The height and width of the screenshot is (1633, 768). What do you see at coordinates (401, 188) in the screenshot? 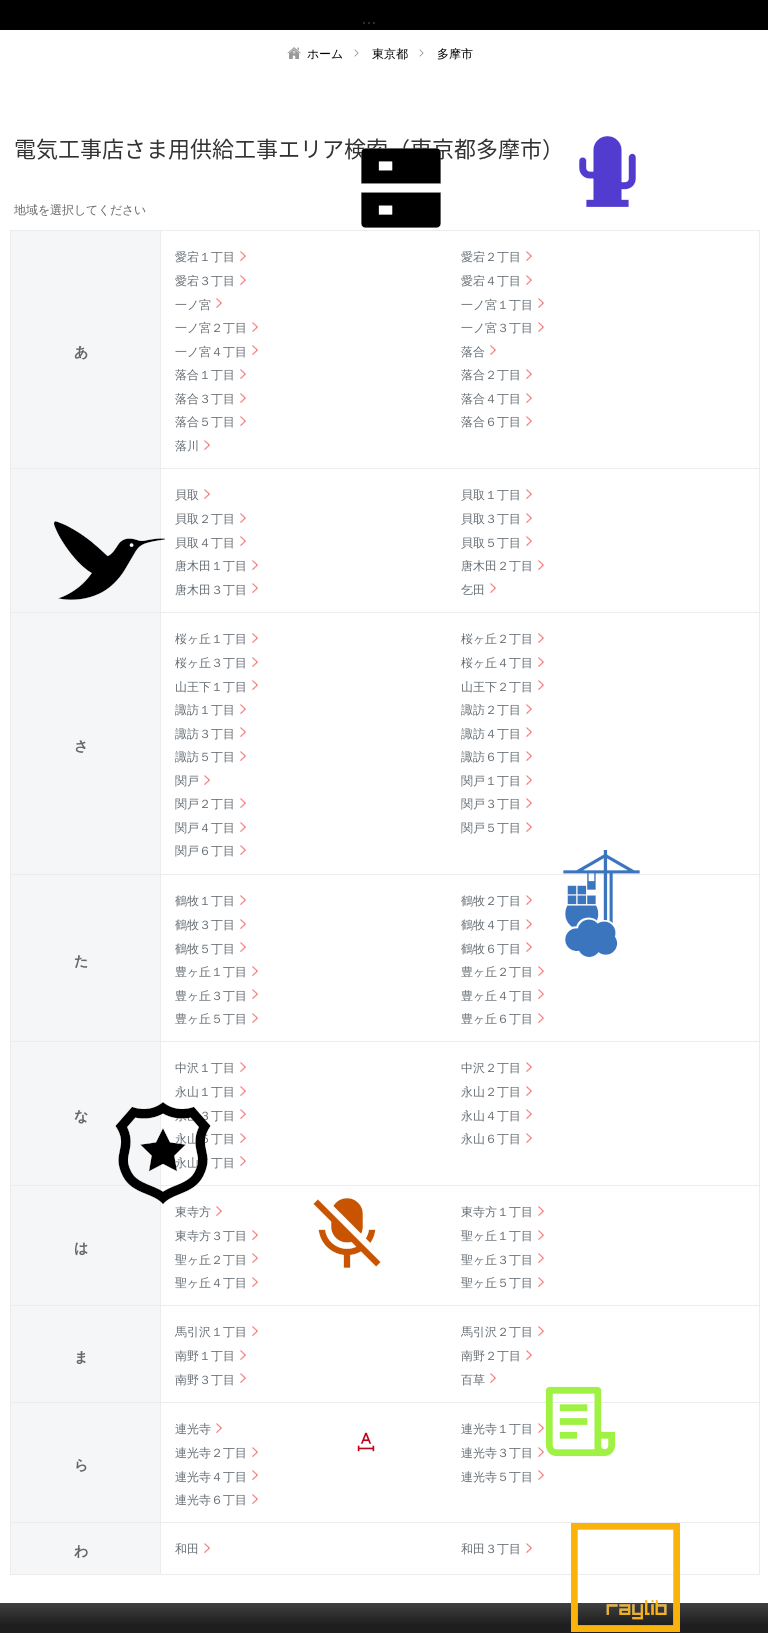
I see `access server settings or management` at bounding box center [401, 188].